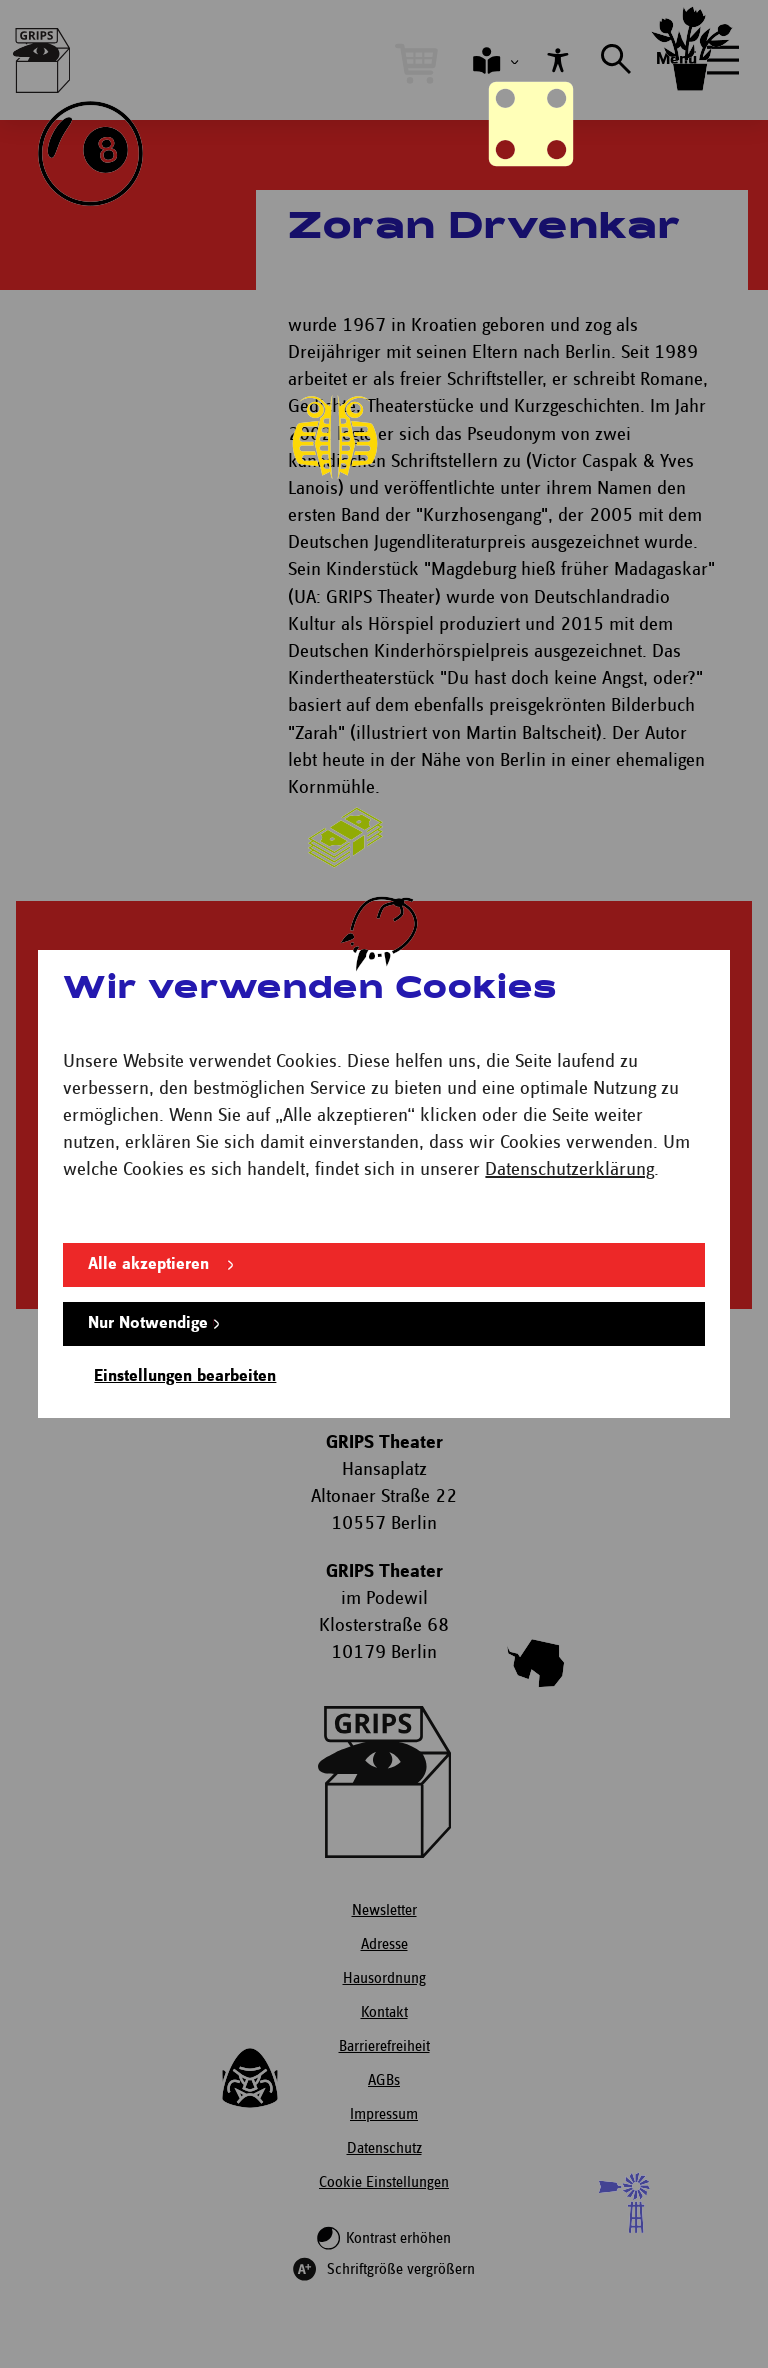  What do you see at coordinates (250, 2078) in the screenshot?
I see `select ogre character or enemy type` at bounding box center [250, 2078].